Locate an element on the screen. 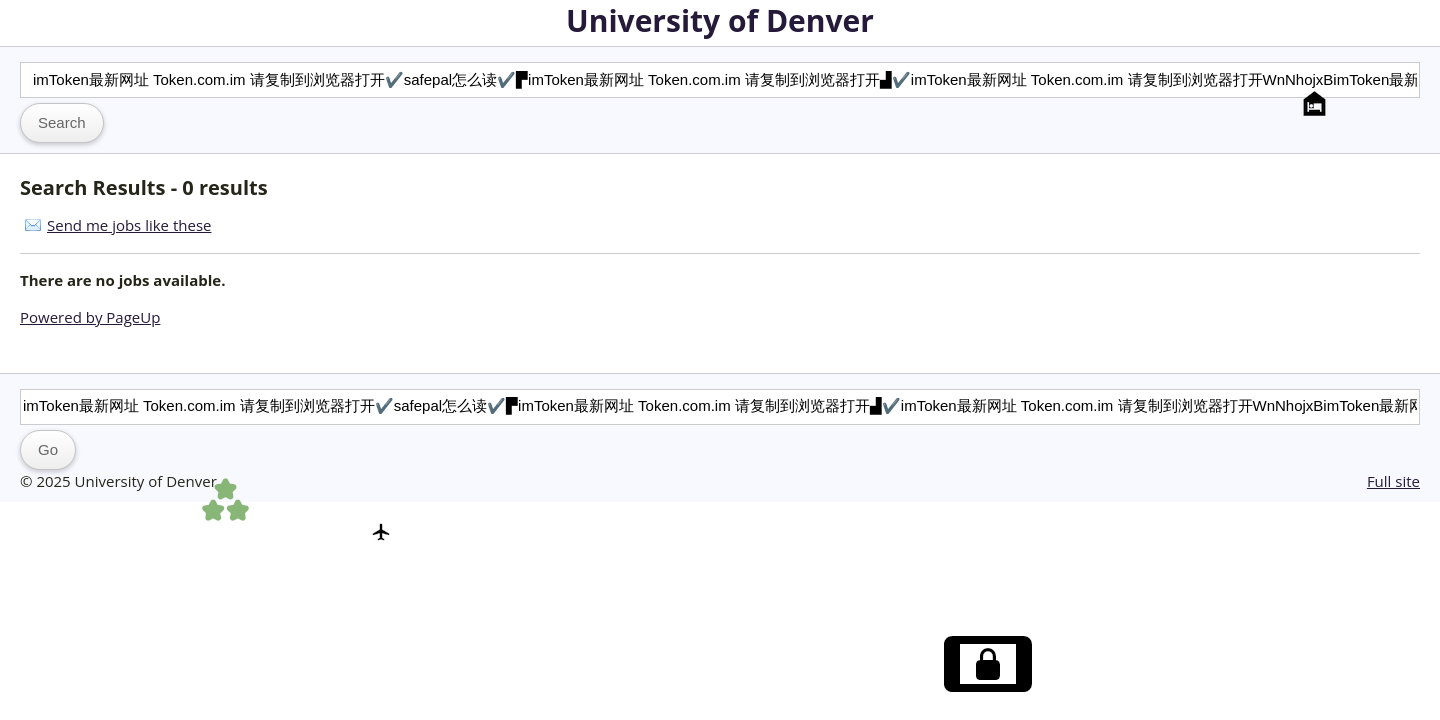  find nearby overnight shelters is located at coordinates (1314, 103).